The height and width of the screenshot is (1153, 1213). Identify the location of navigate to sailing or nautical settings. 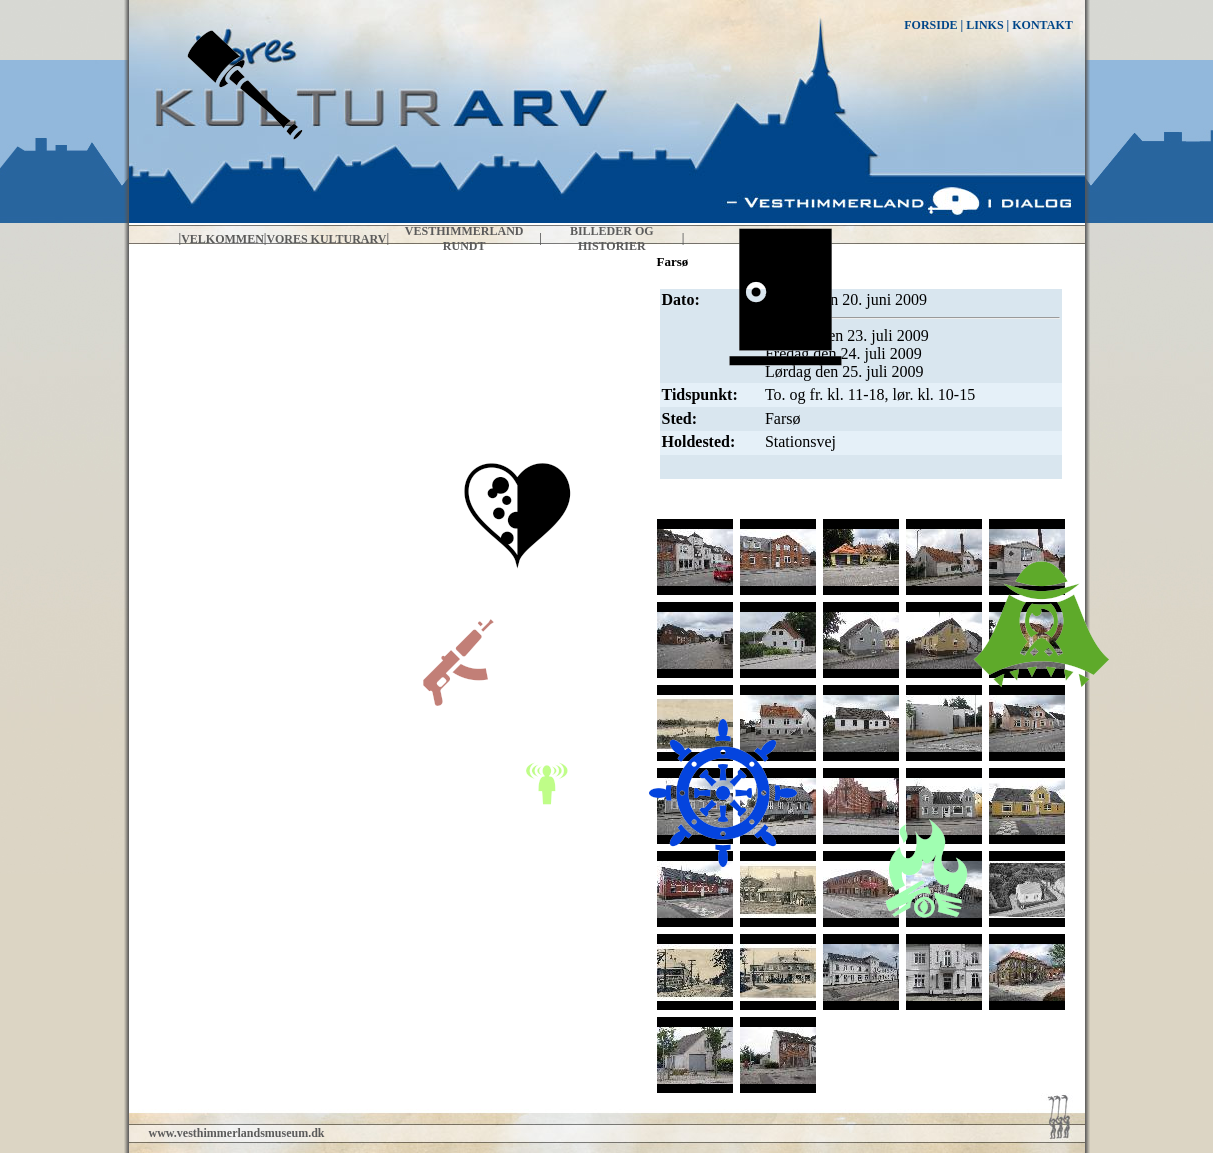
(723, 793).